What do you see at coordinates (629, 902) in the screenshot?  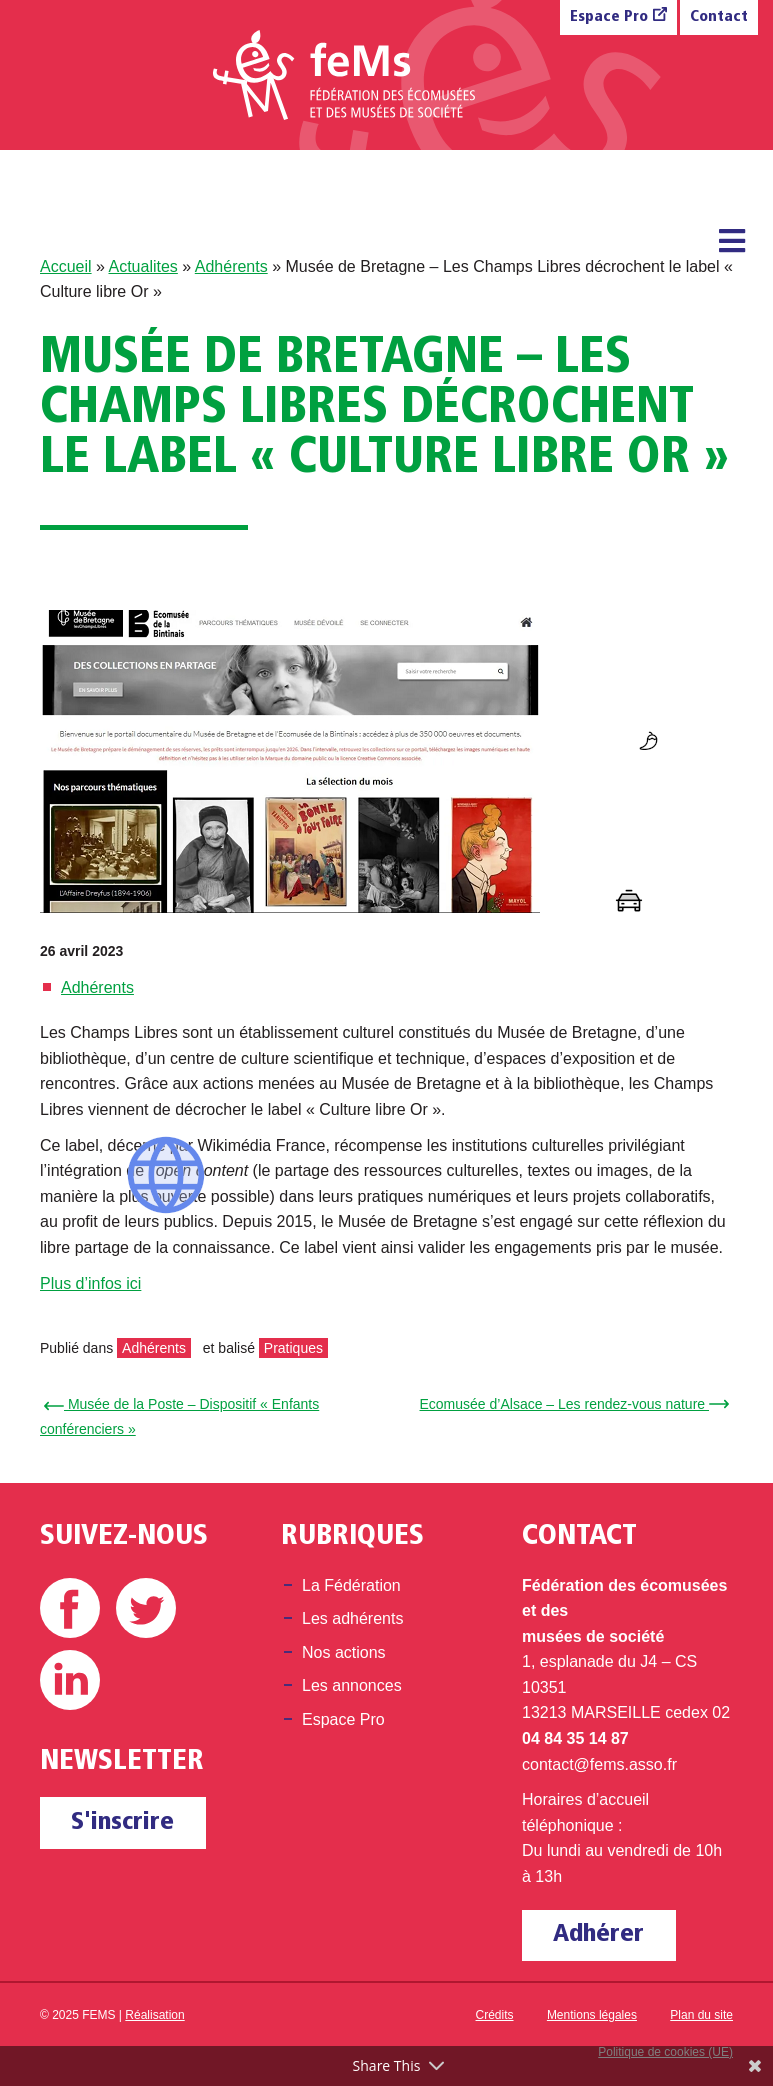 I see `indicates police or emergency services nearby` at bounding box center [629, 902].